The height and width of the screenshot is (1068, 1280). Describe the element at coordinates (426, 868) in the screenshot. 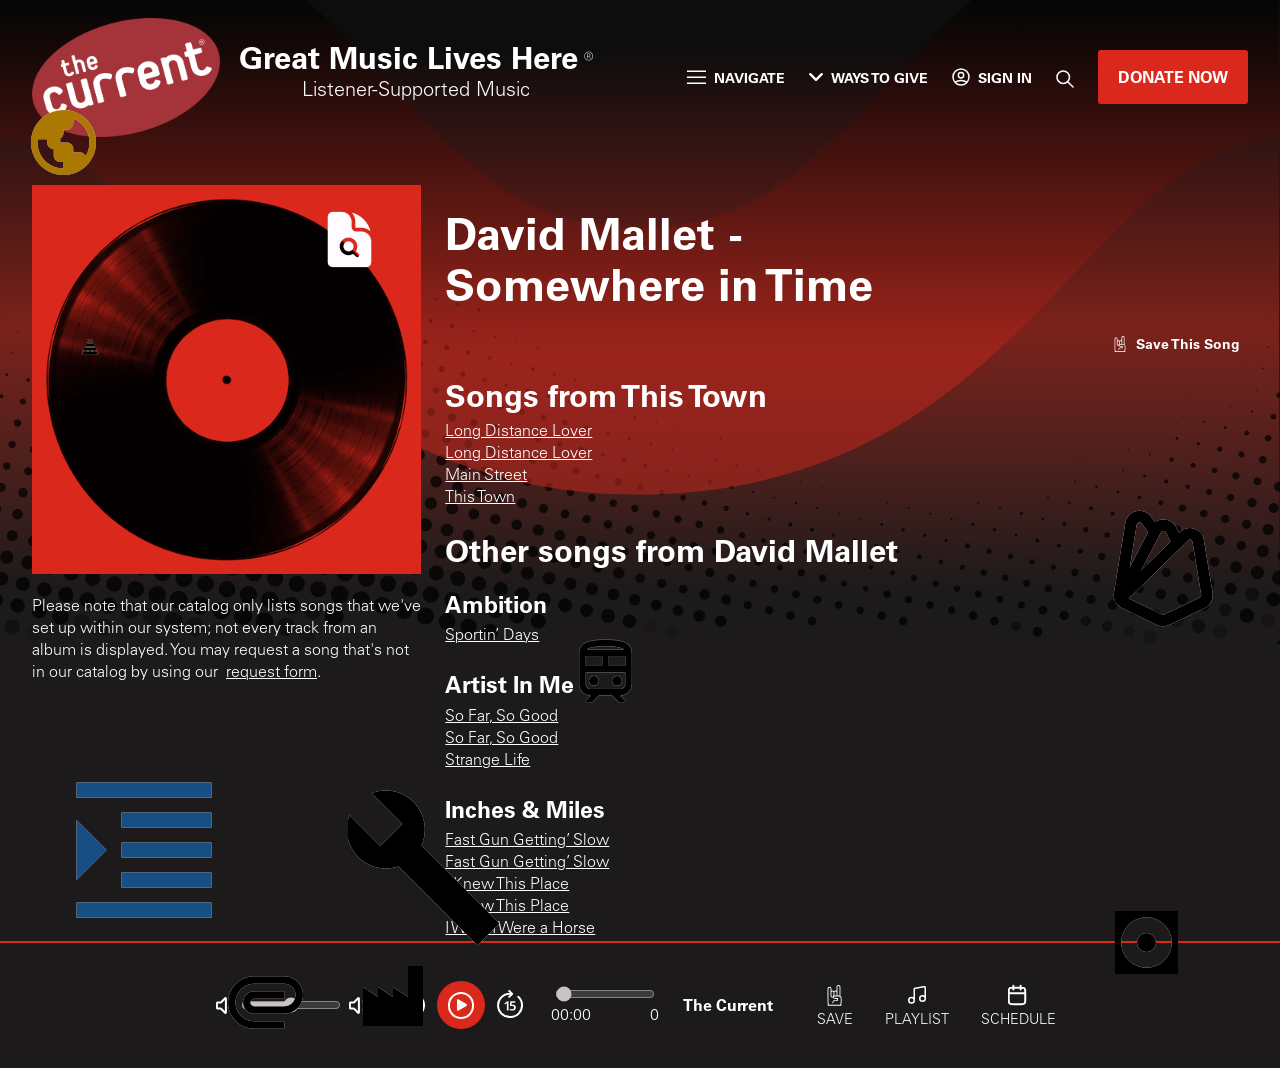

I see `access settings or configuration options` at that location.